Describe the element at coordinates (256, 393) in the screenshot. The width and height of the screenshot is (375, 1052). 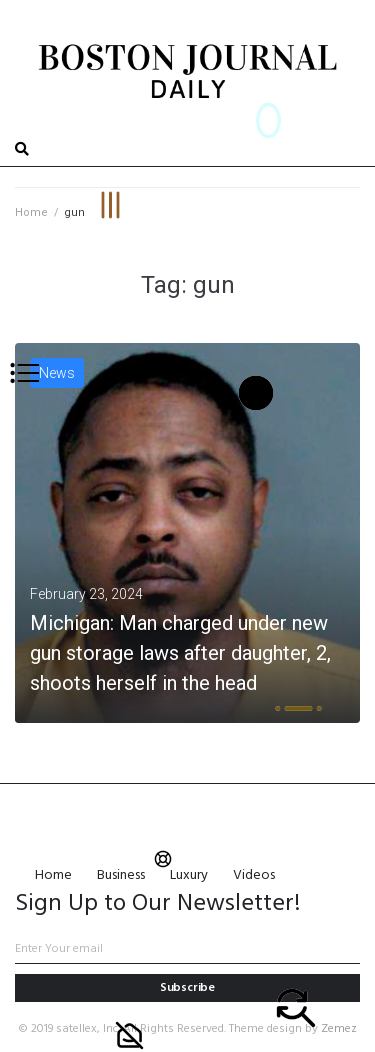
I see `unselected radio button or toggle option` at that location.